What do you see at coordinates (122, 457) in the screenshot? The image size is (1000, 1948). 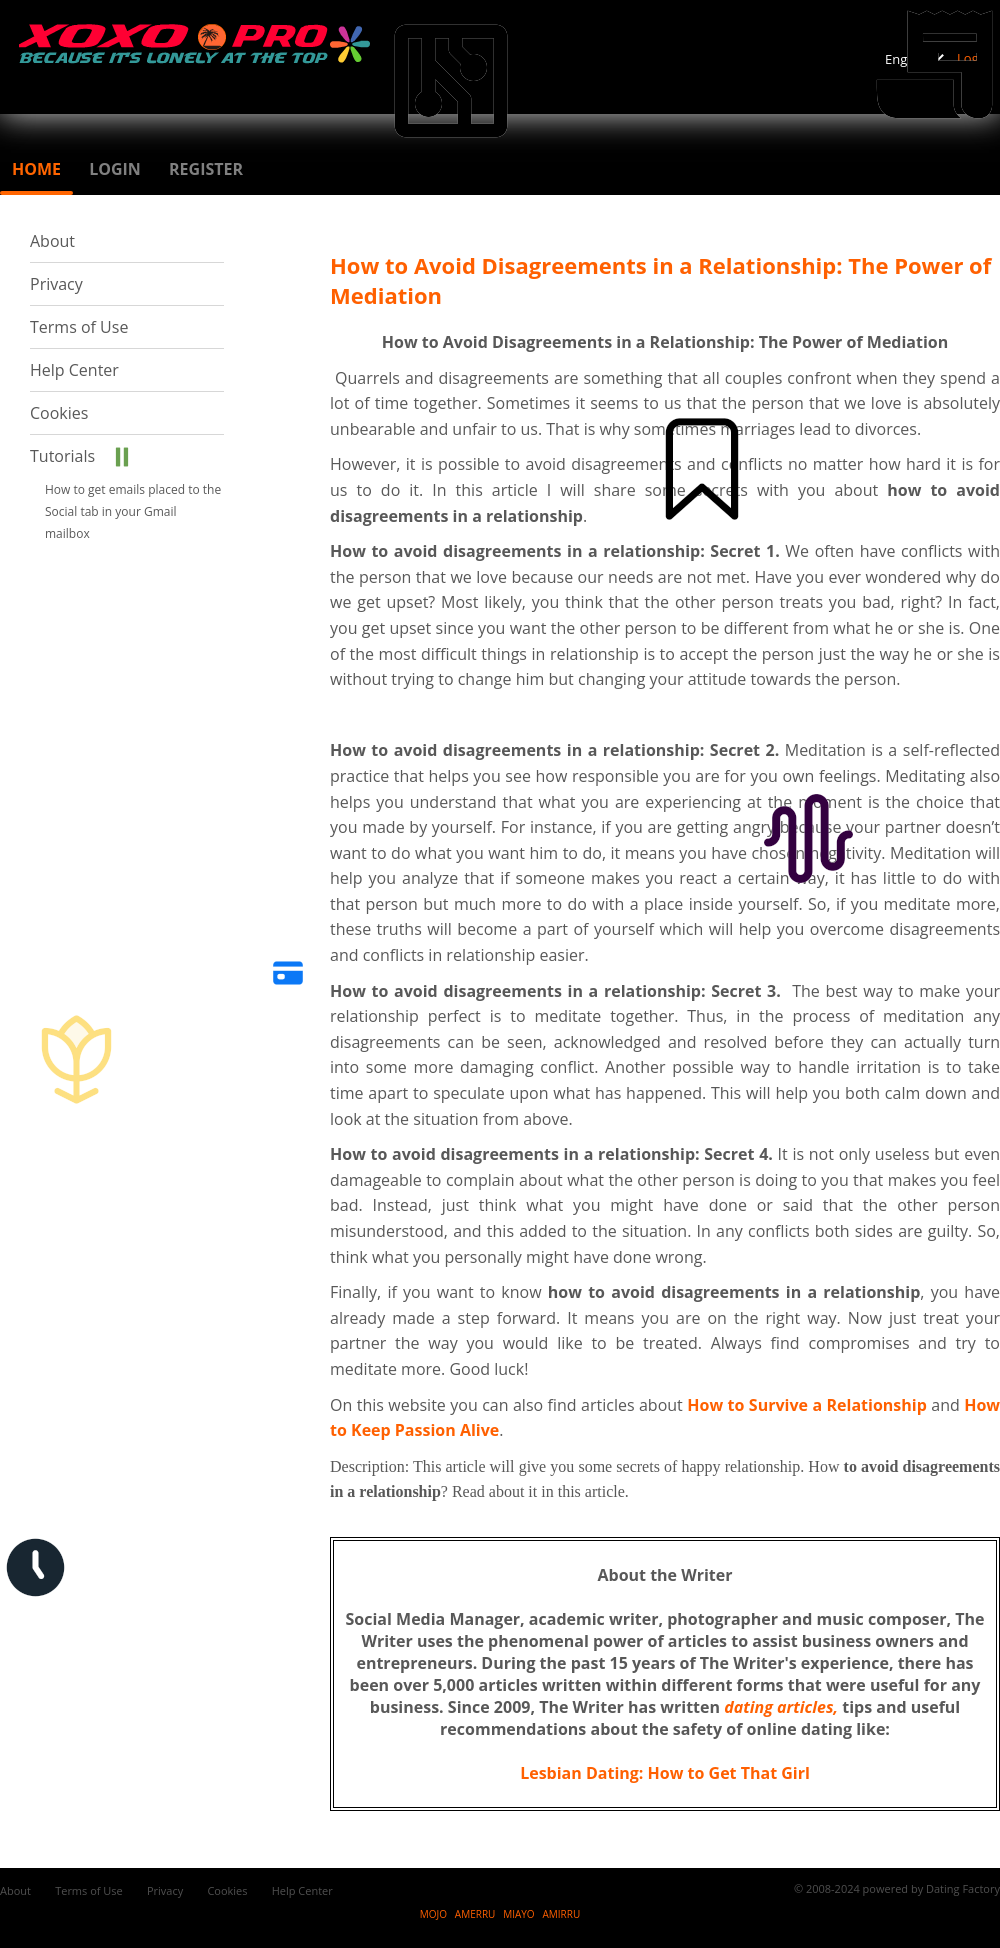 I see `pause media playback` at bounding box center [122, 457].